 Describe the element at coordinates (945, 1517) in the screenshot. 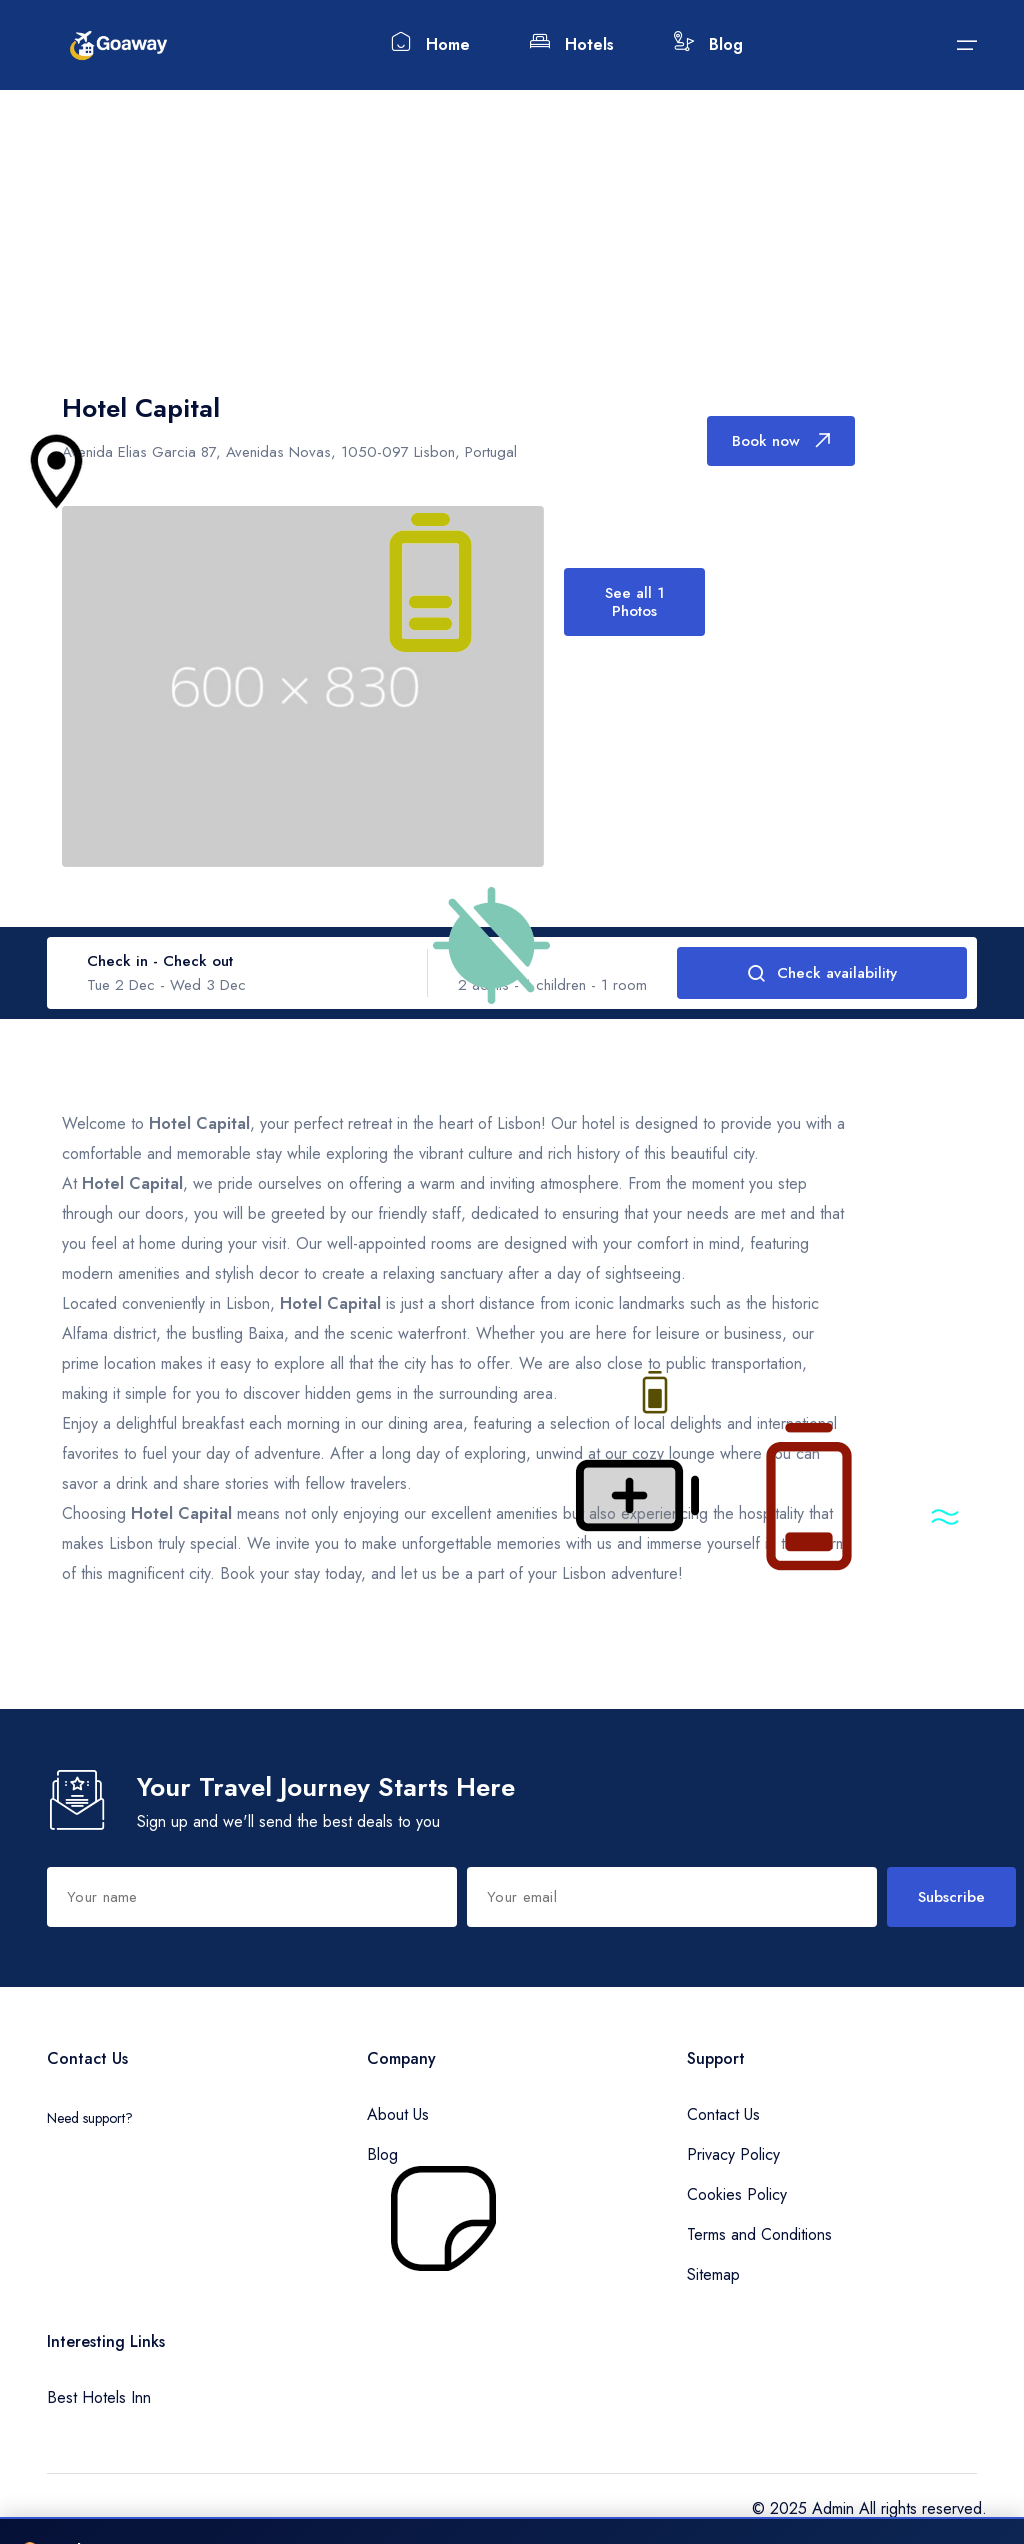

I see `indicates approximate or estimated value` at that location.